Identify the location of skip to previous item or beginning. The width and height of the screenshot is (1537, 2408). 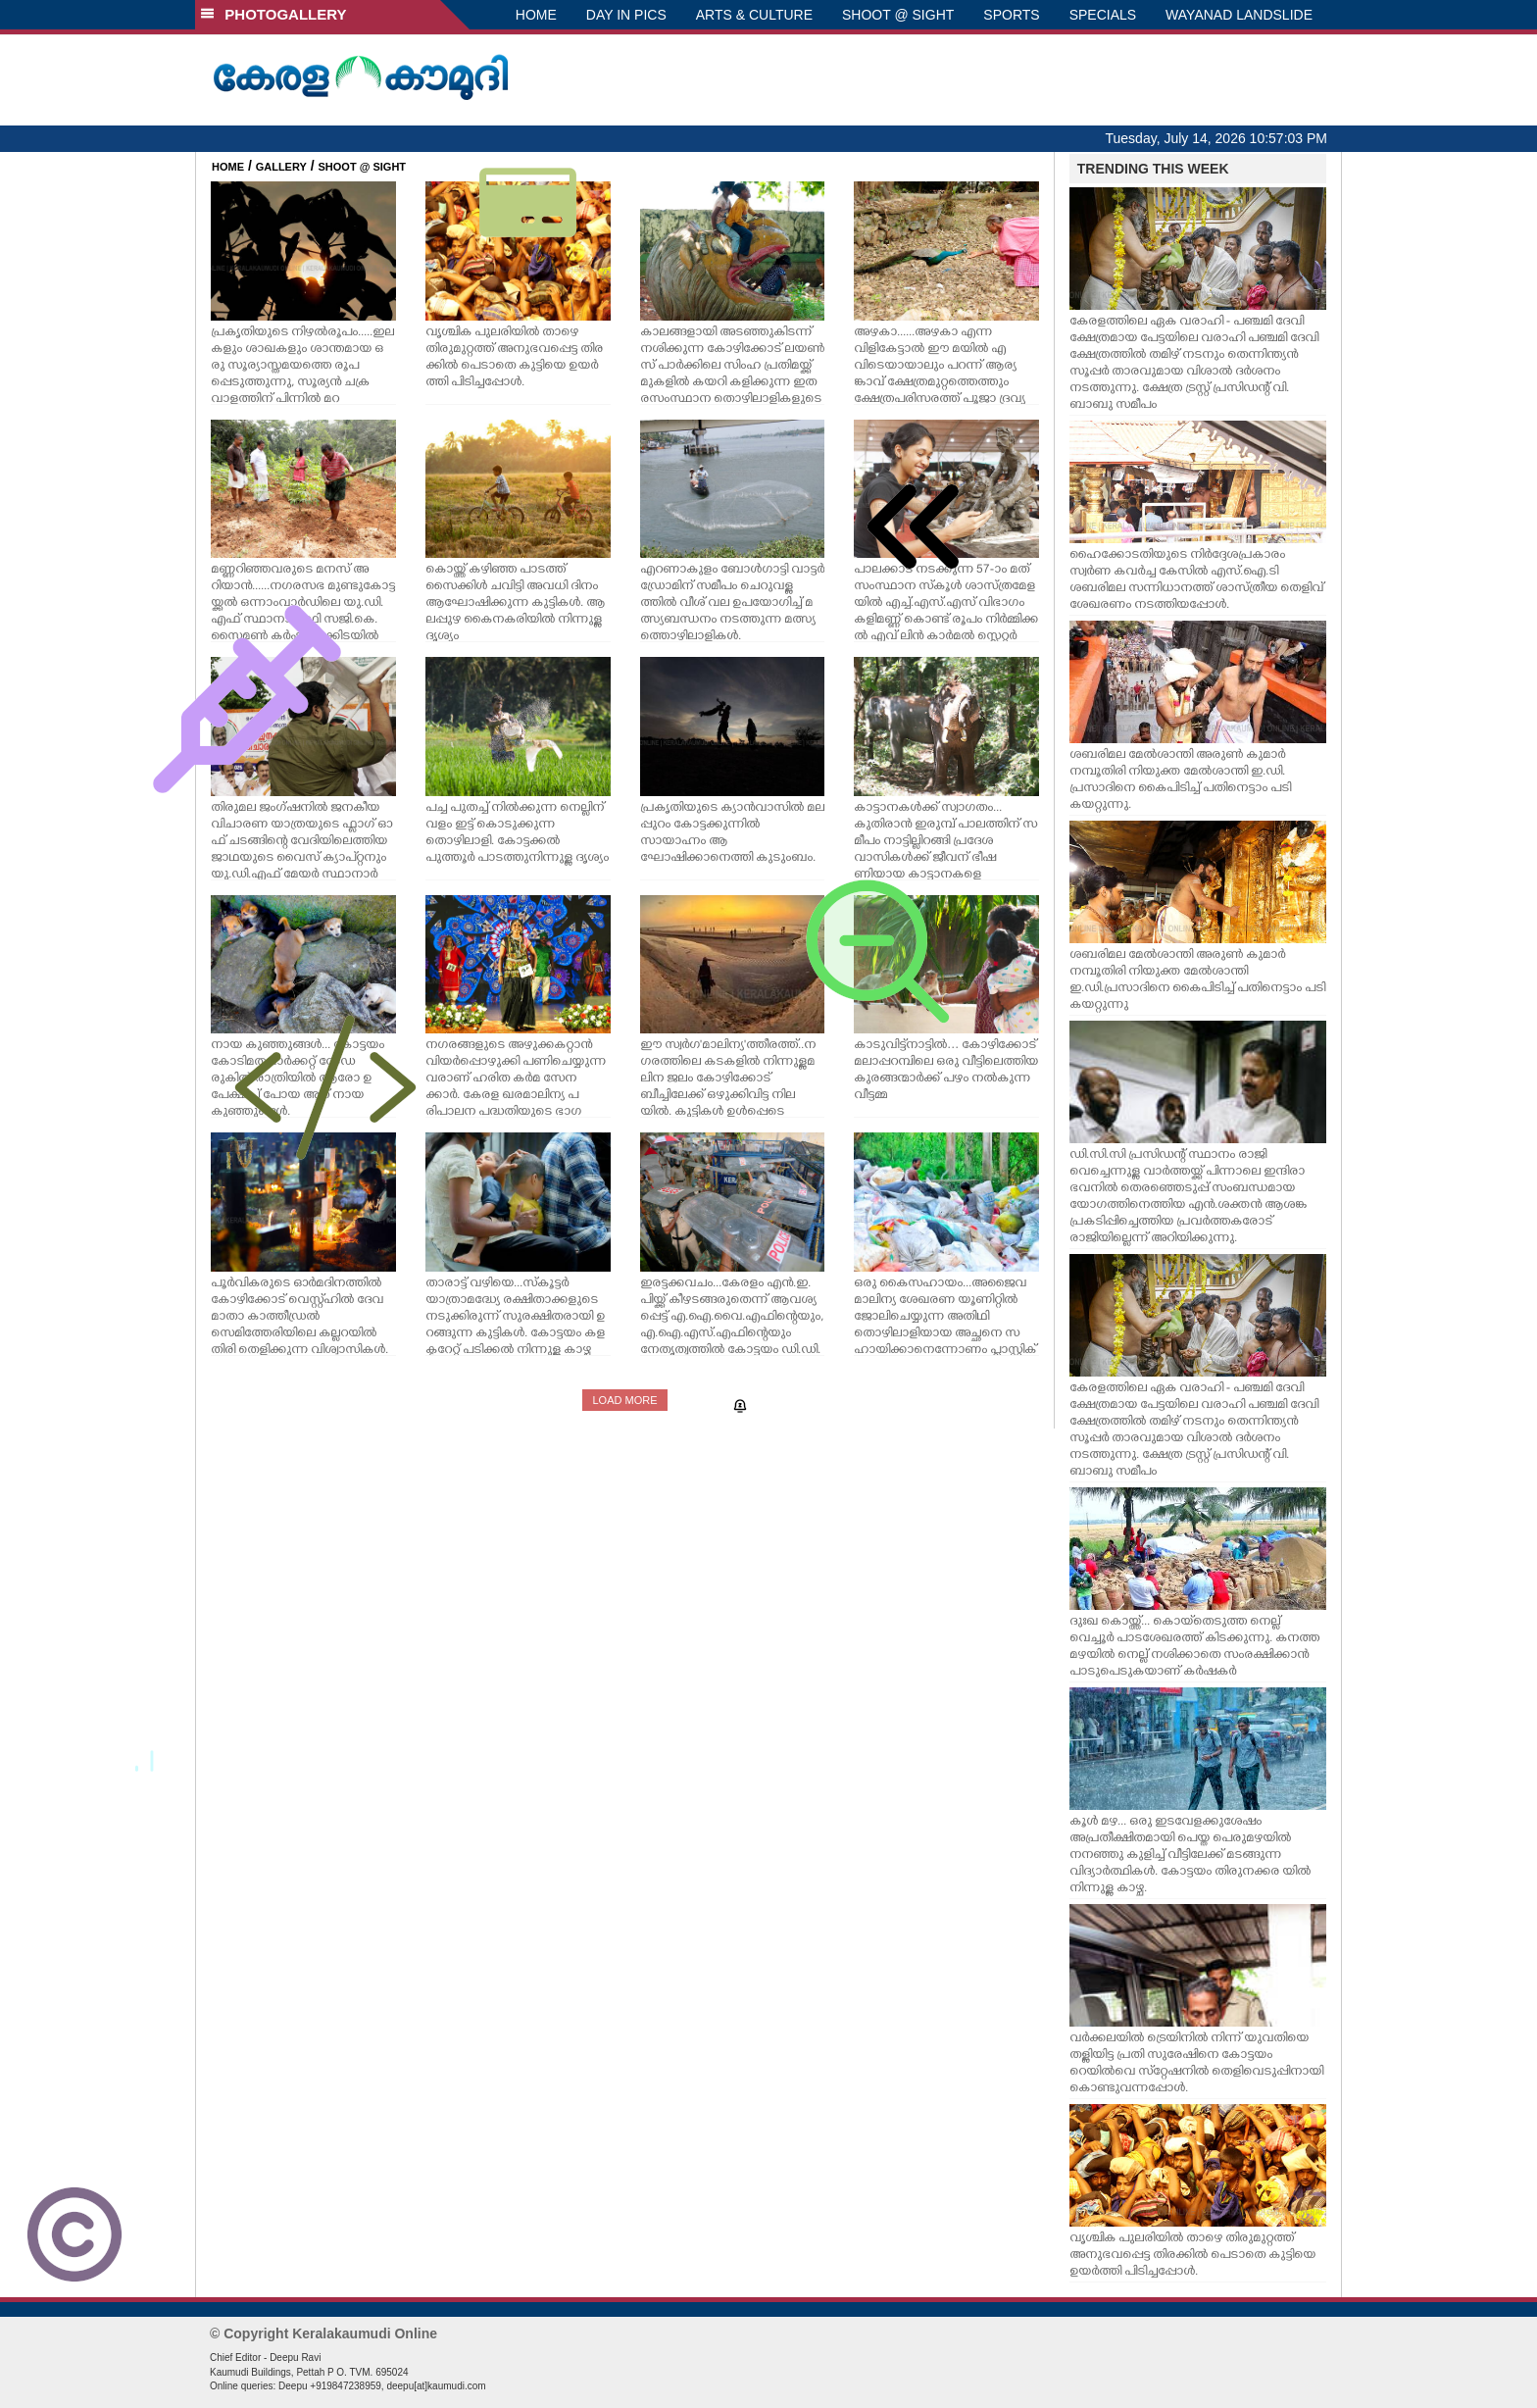
(917, 527).